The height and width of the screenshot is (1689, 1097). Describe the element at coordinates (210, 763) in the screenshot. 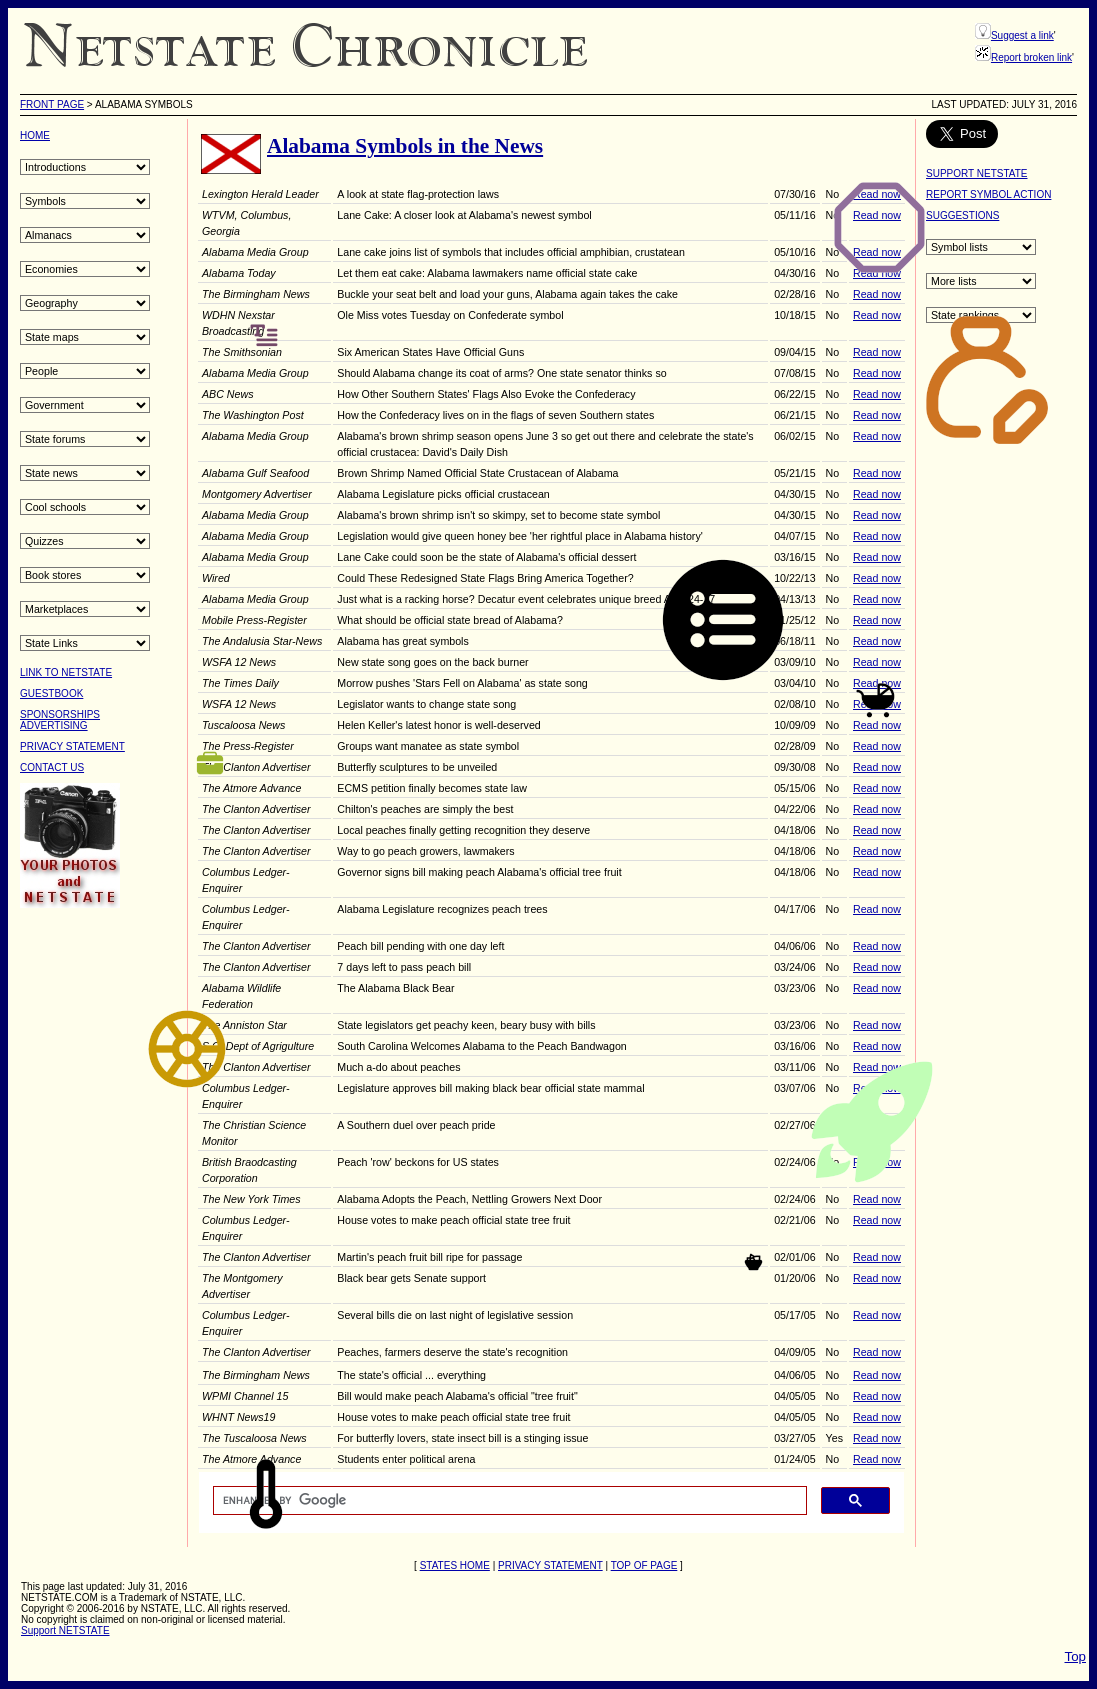

I see `access work or business-related content` at that location.